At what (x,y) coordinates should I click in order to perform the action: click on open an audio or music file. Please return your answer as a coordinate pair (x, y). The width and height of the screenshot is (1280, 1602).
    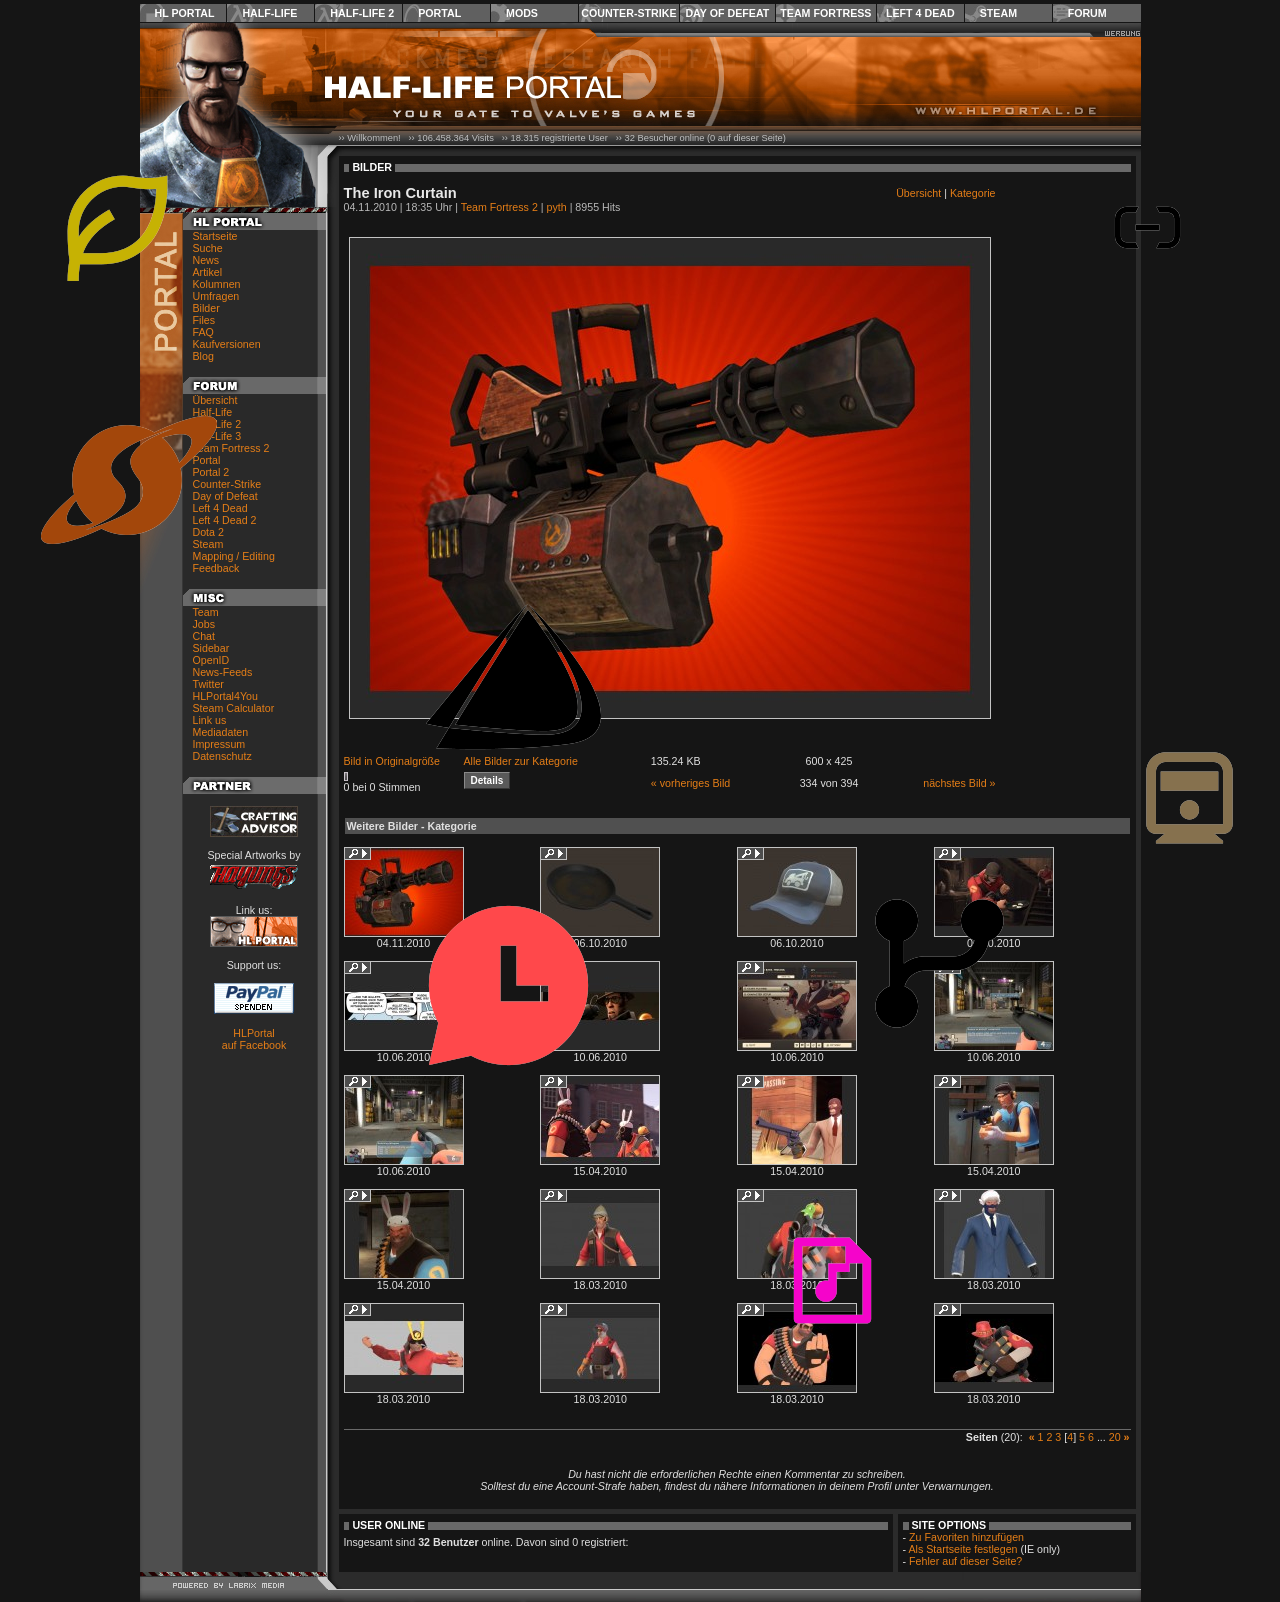
    Looking at the image, I should click on (832, 1280).